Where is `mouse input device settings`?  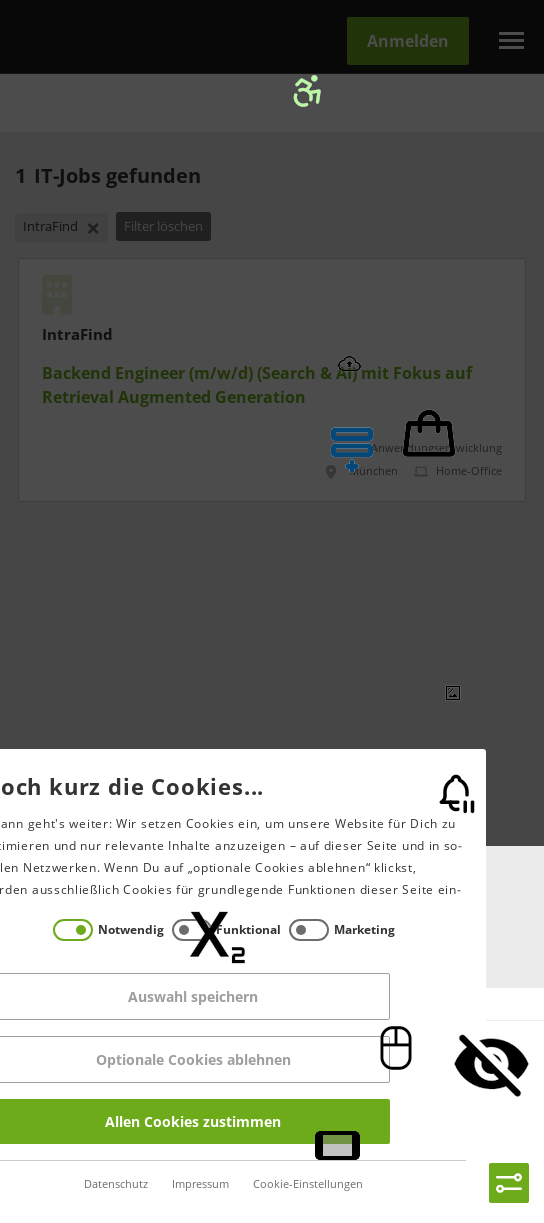
mouse input device settings is located at coordinates (396, 1048).